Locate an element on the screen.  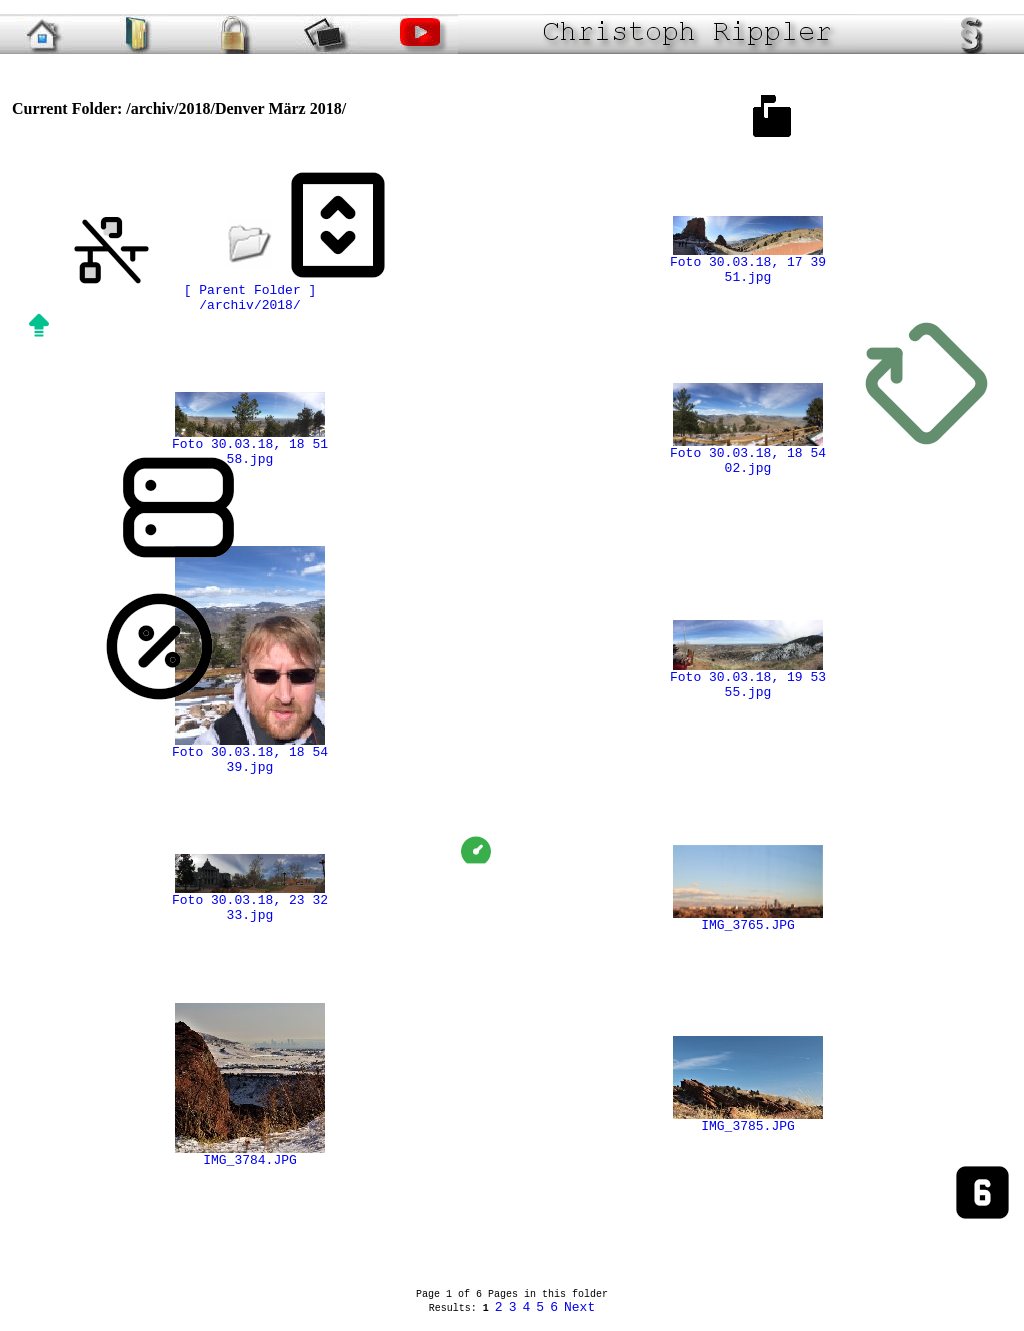
access elevator controls or floor selection is located at coordinates (338, 225).